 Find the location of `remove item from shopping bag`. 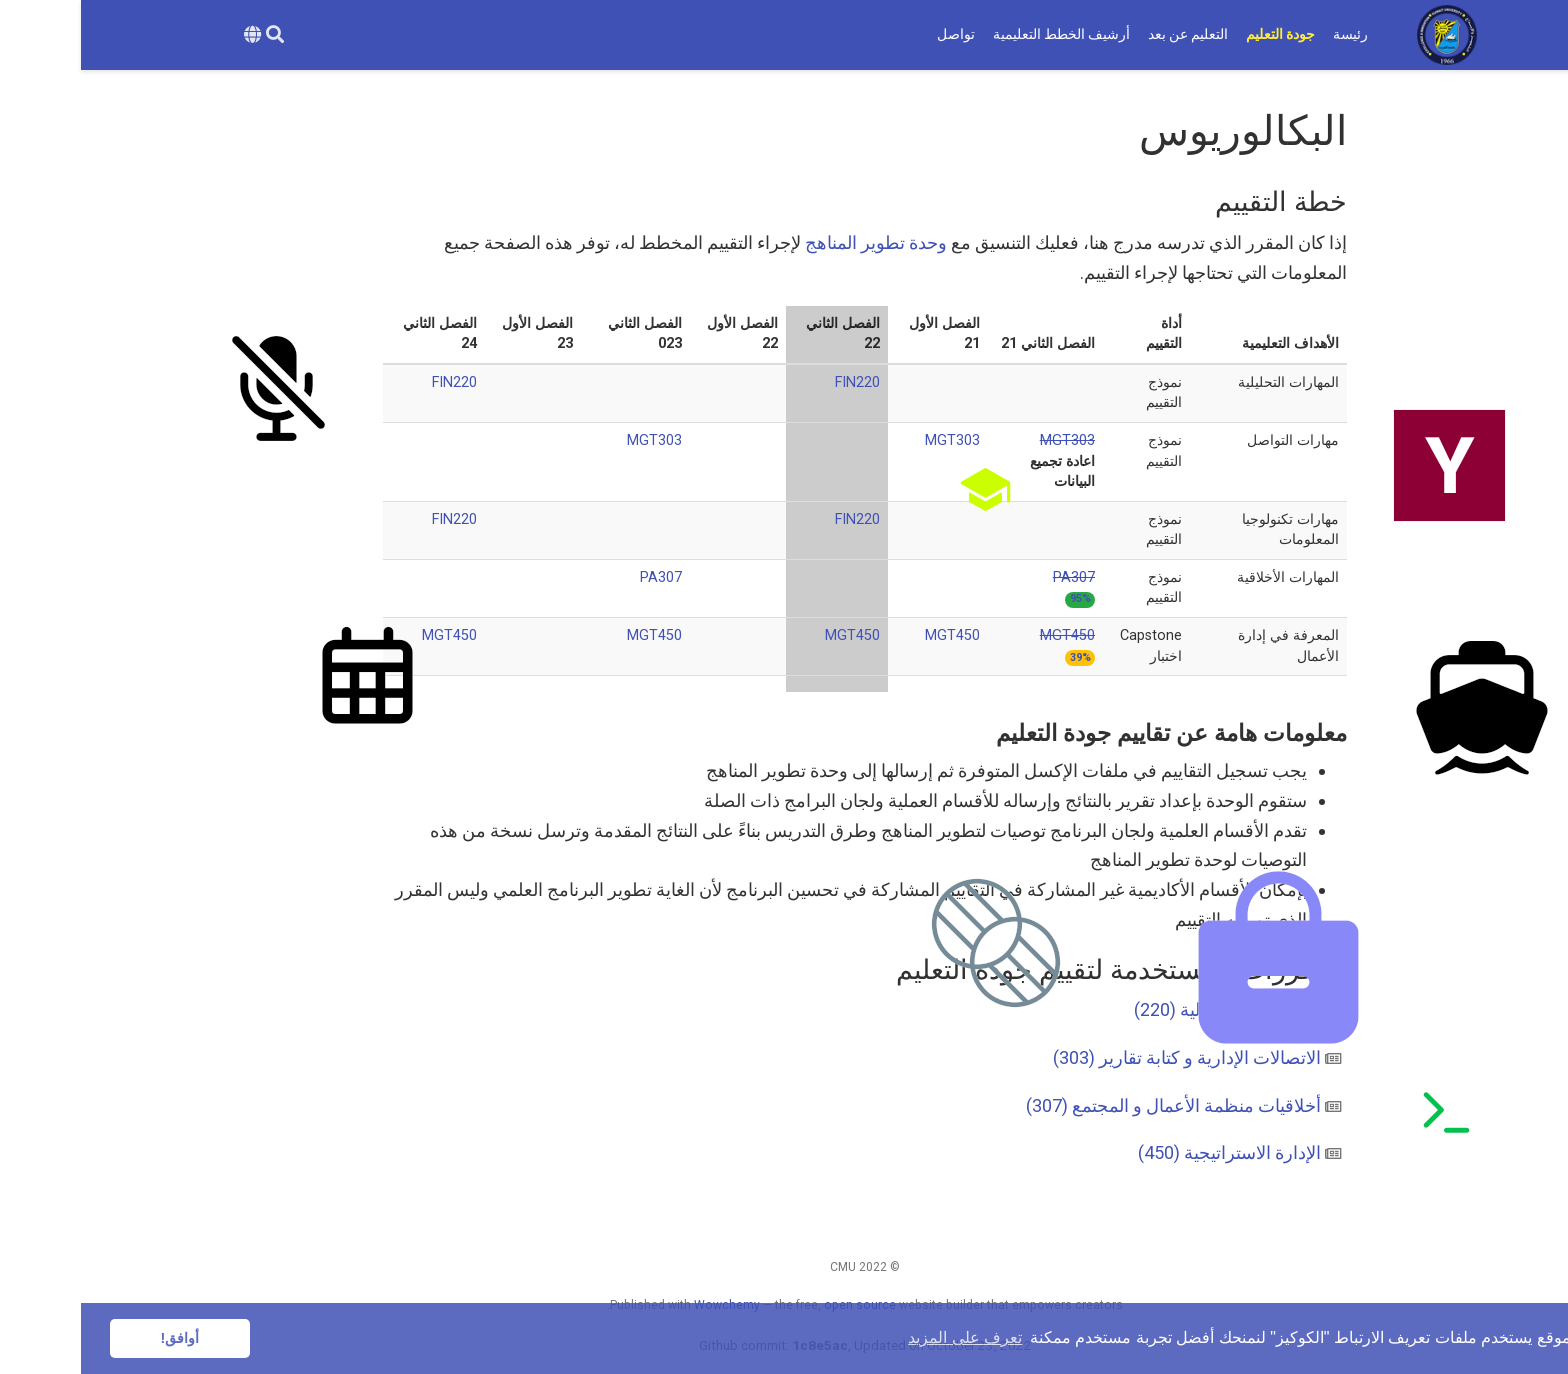

remove item from shopping bag is located at coordinates (1278, 957).